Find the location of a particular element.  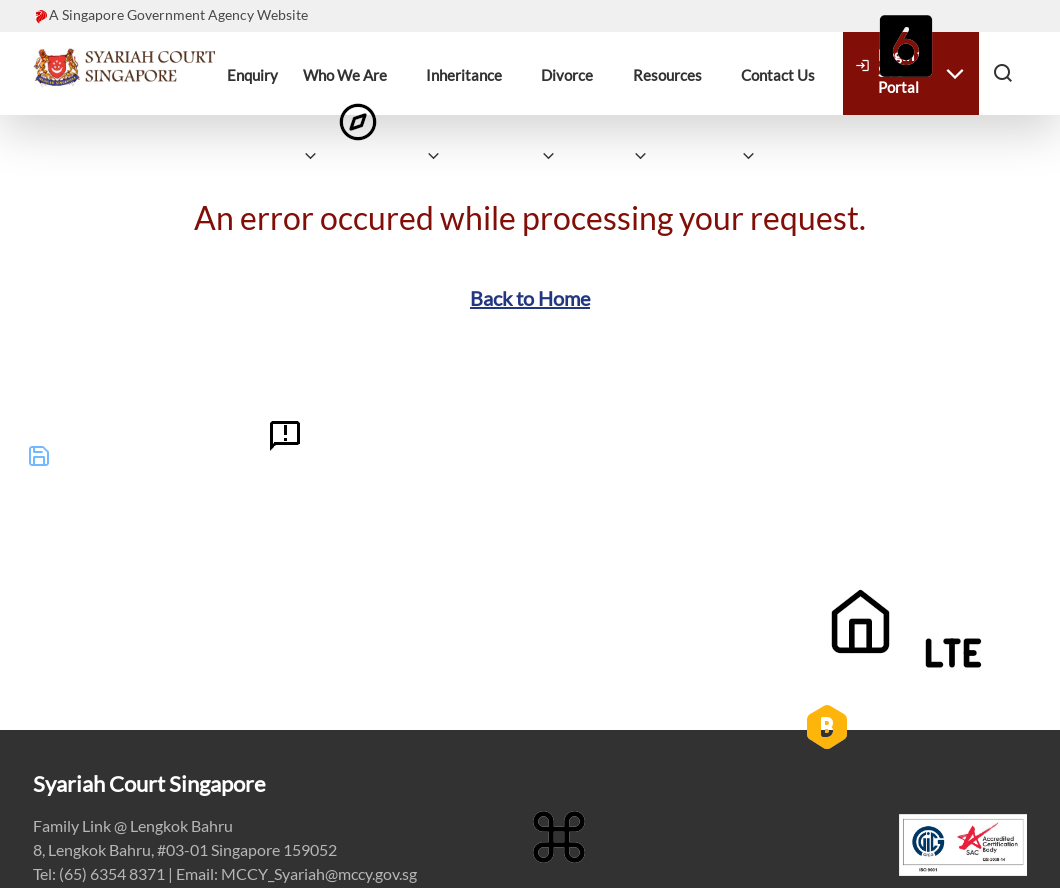

indicates the number six in a sequence or list is located at coordinates (906, 46).